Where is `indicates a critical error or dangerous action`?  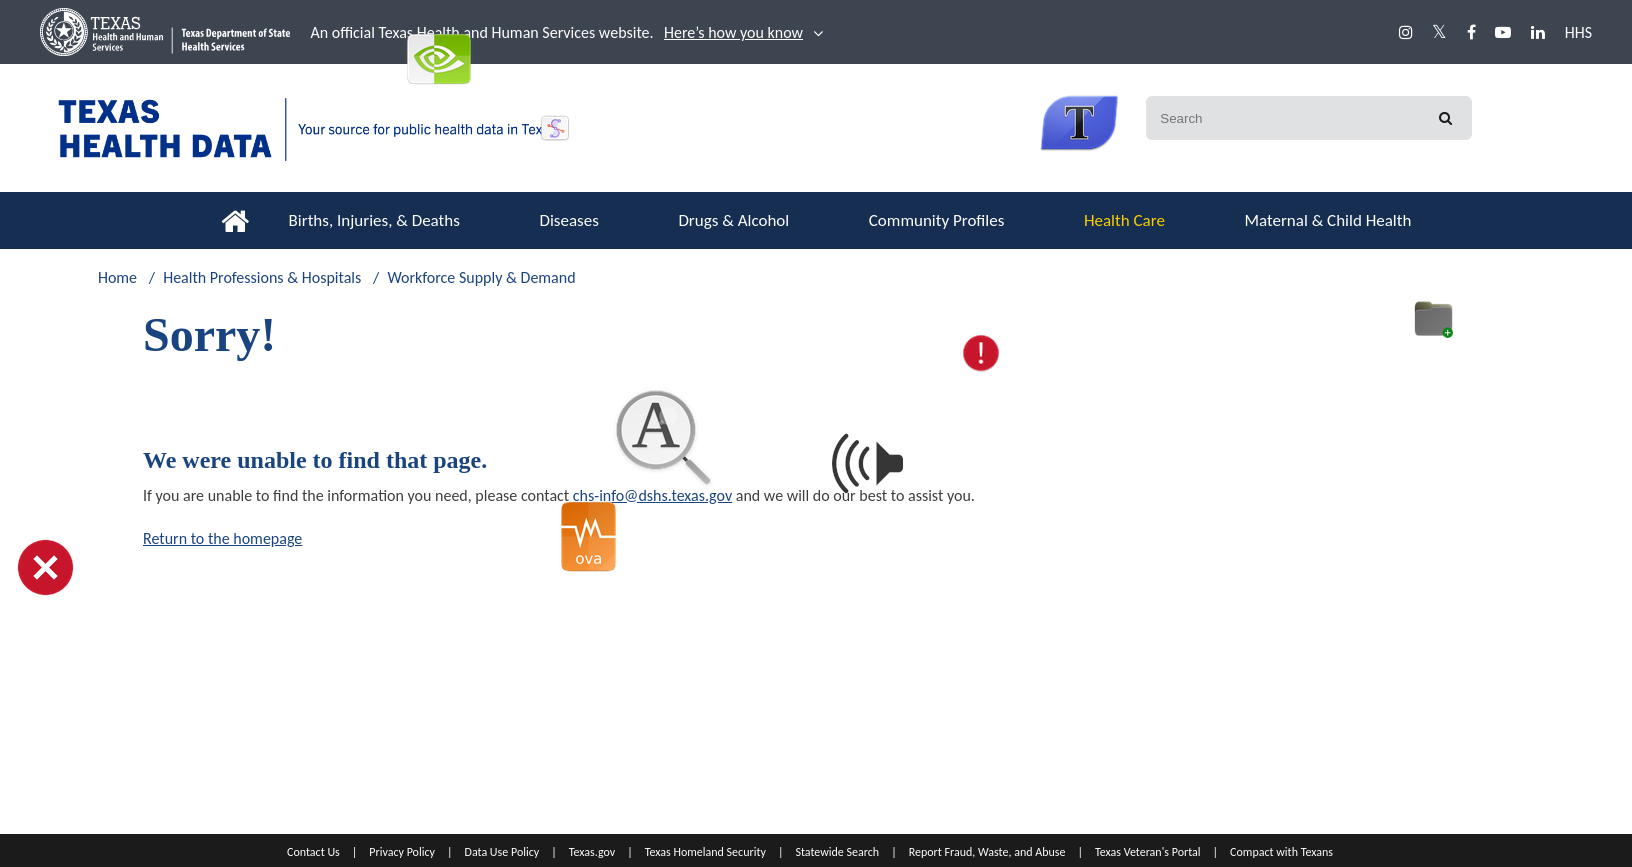 indicates a critical error or dangerous action is located at coordinates (981, 353).